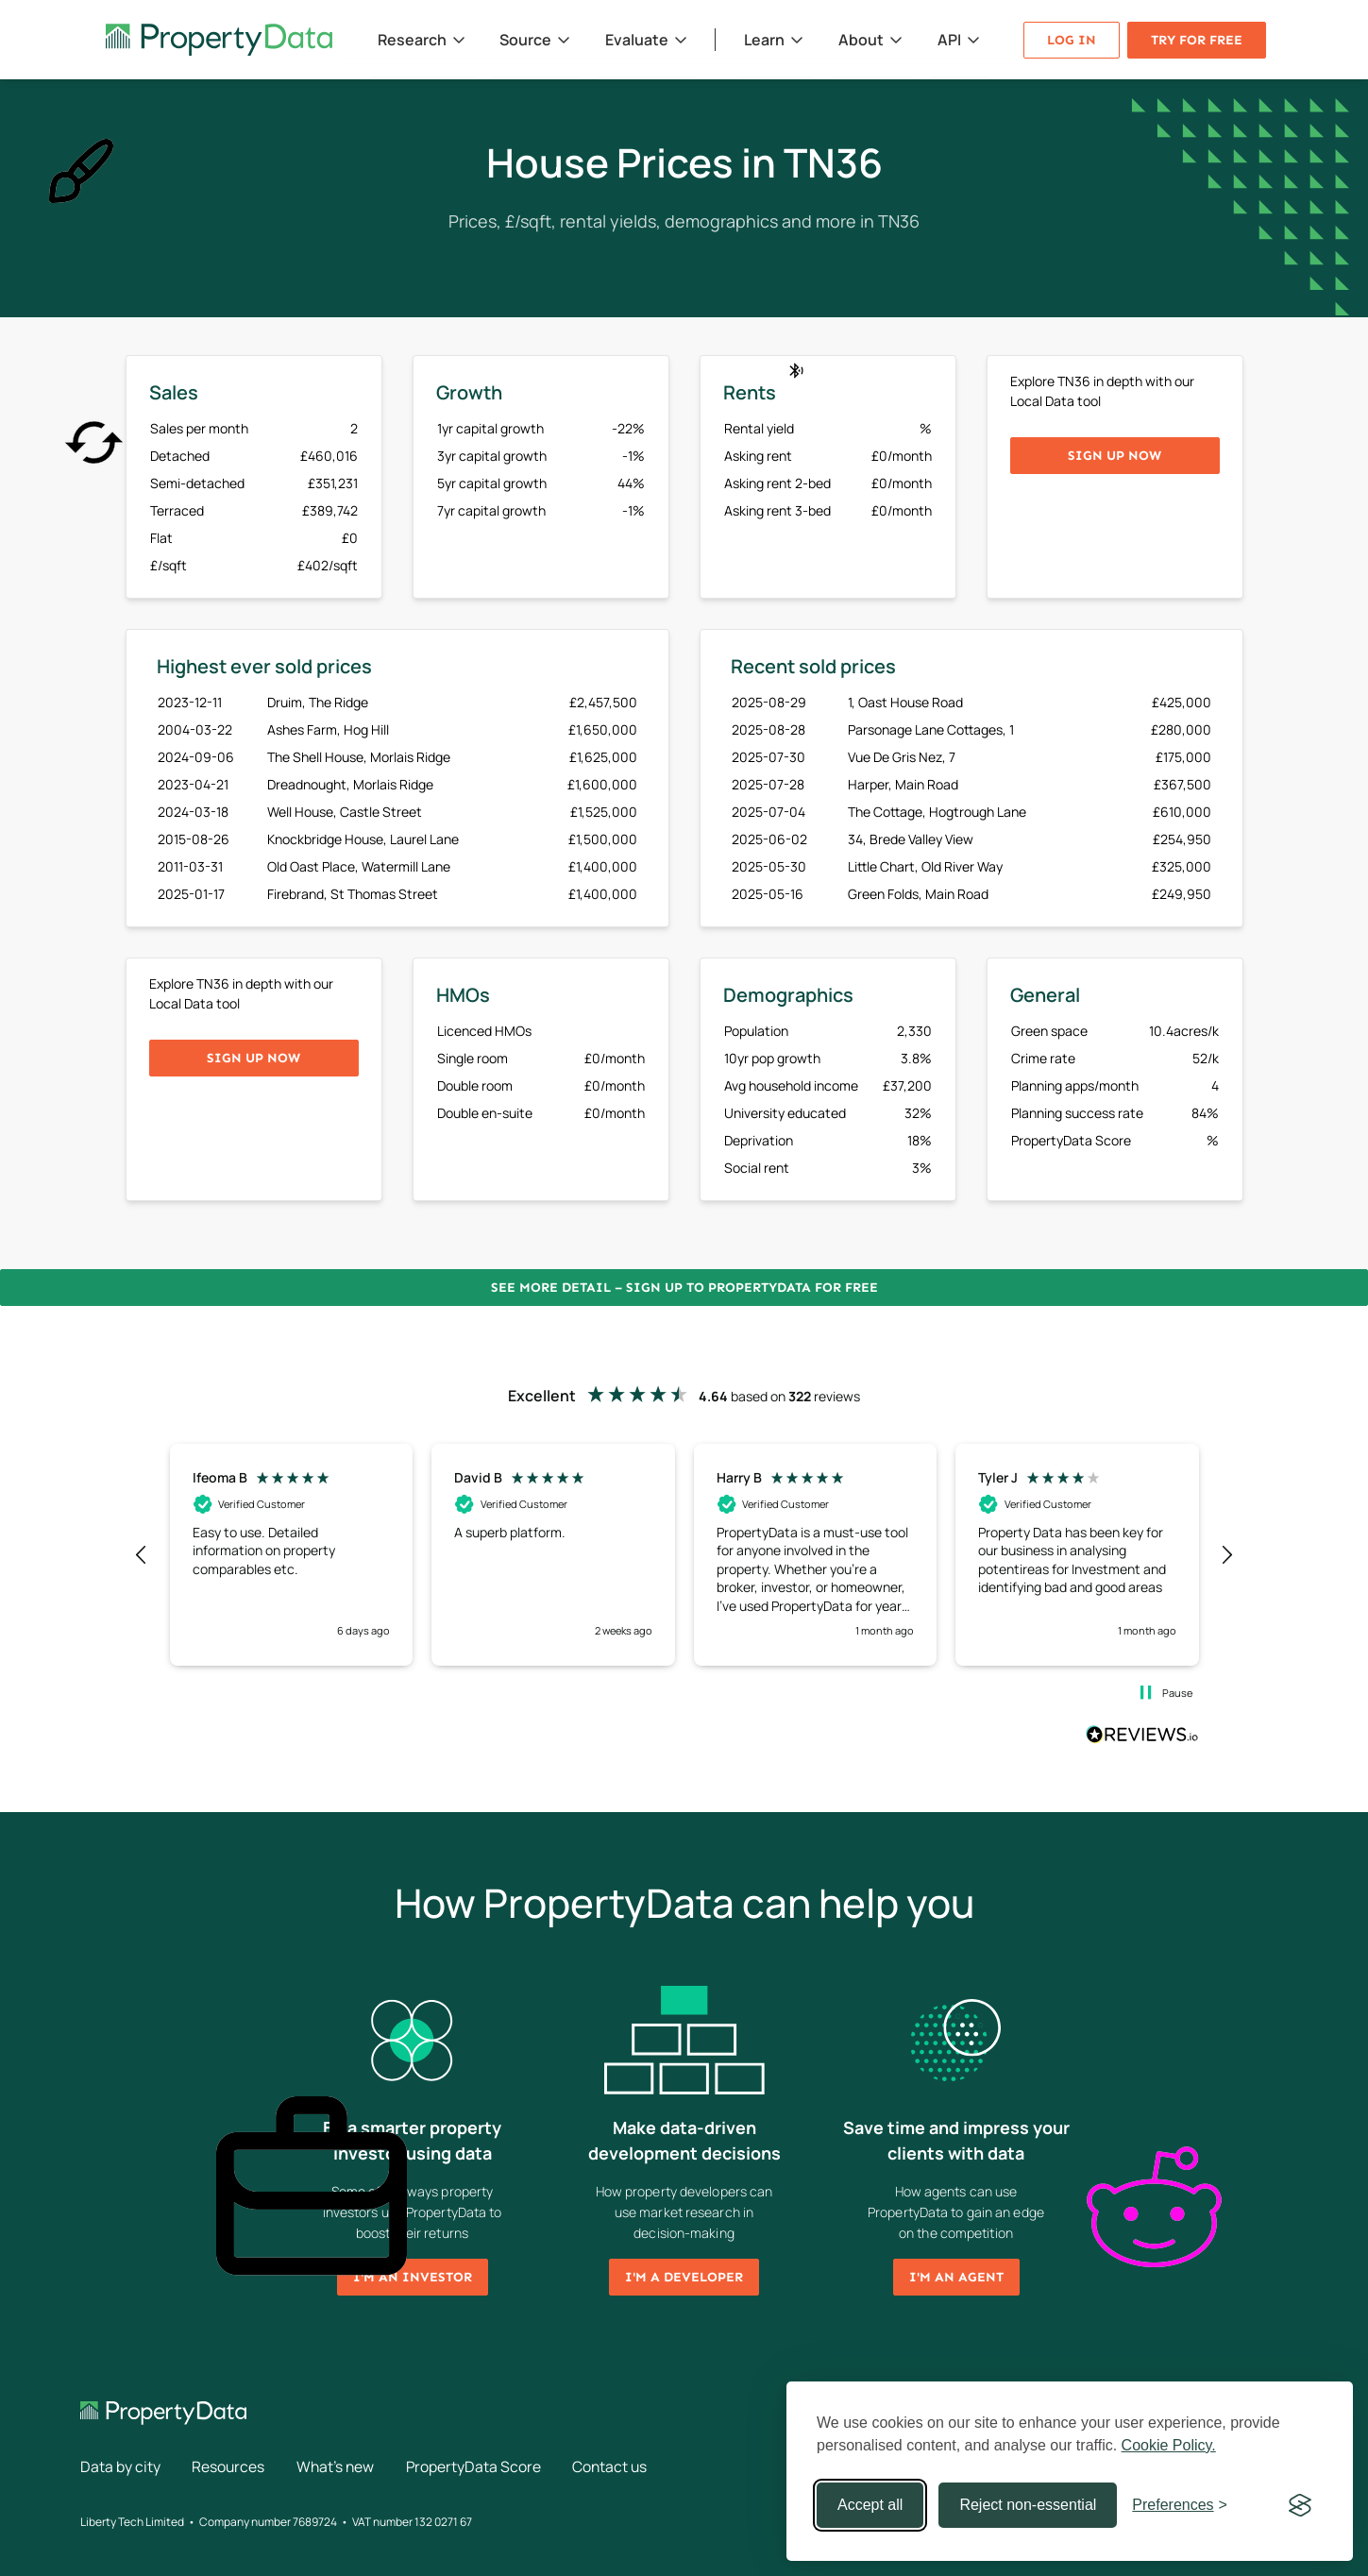 Image resolution: width=1368 pixels, height=2576 pixels. Describe the element at coordinates (81, 170) in the screenshot. I see `customize appearance or theme settings` at that location.